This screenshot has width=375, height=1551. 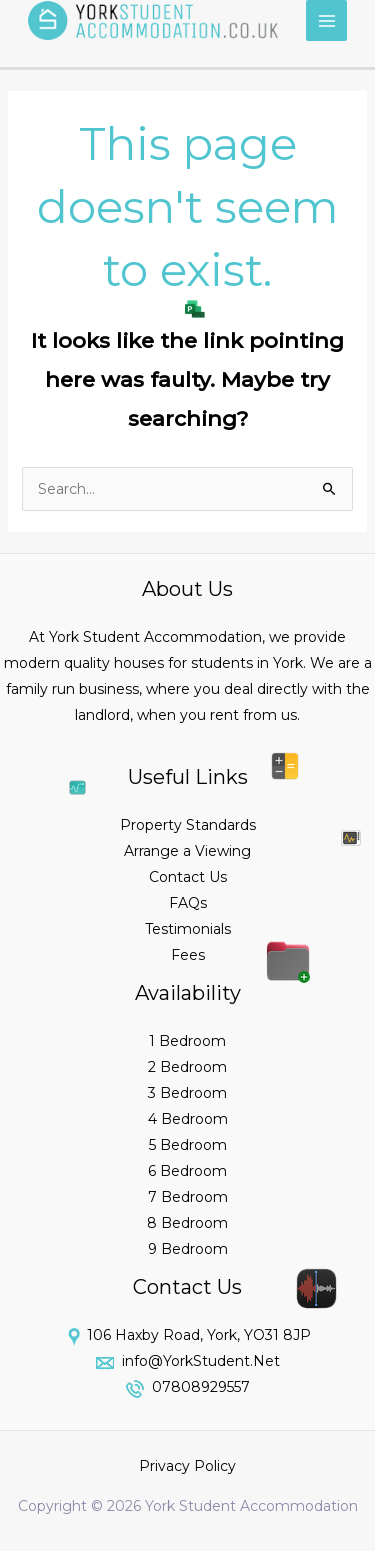 What do you see at coordinates (77, 787) in the screenshot?
I see `open system resource usage monitor` at bounding box center [77, 787].